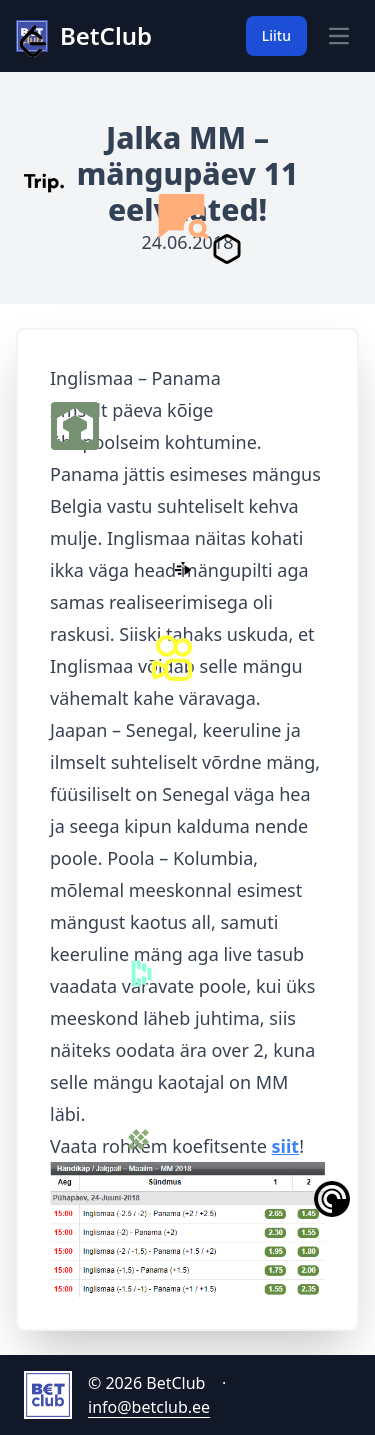 The image size is (375, 1435). What do you see at coordinates (44, 183) in the screenshot?
I see `open the Trip.com app` at bounding box center [44, 183].